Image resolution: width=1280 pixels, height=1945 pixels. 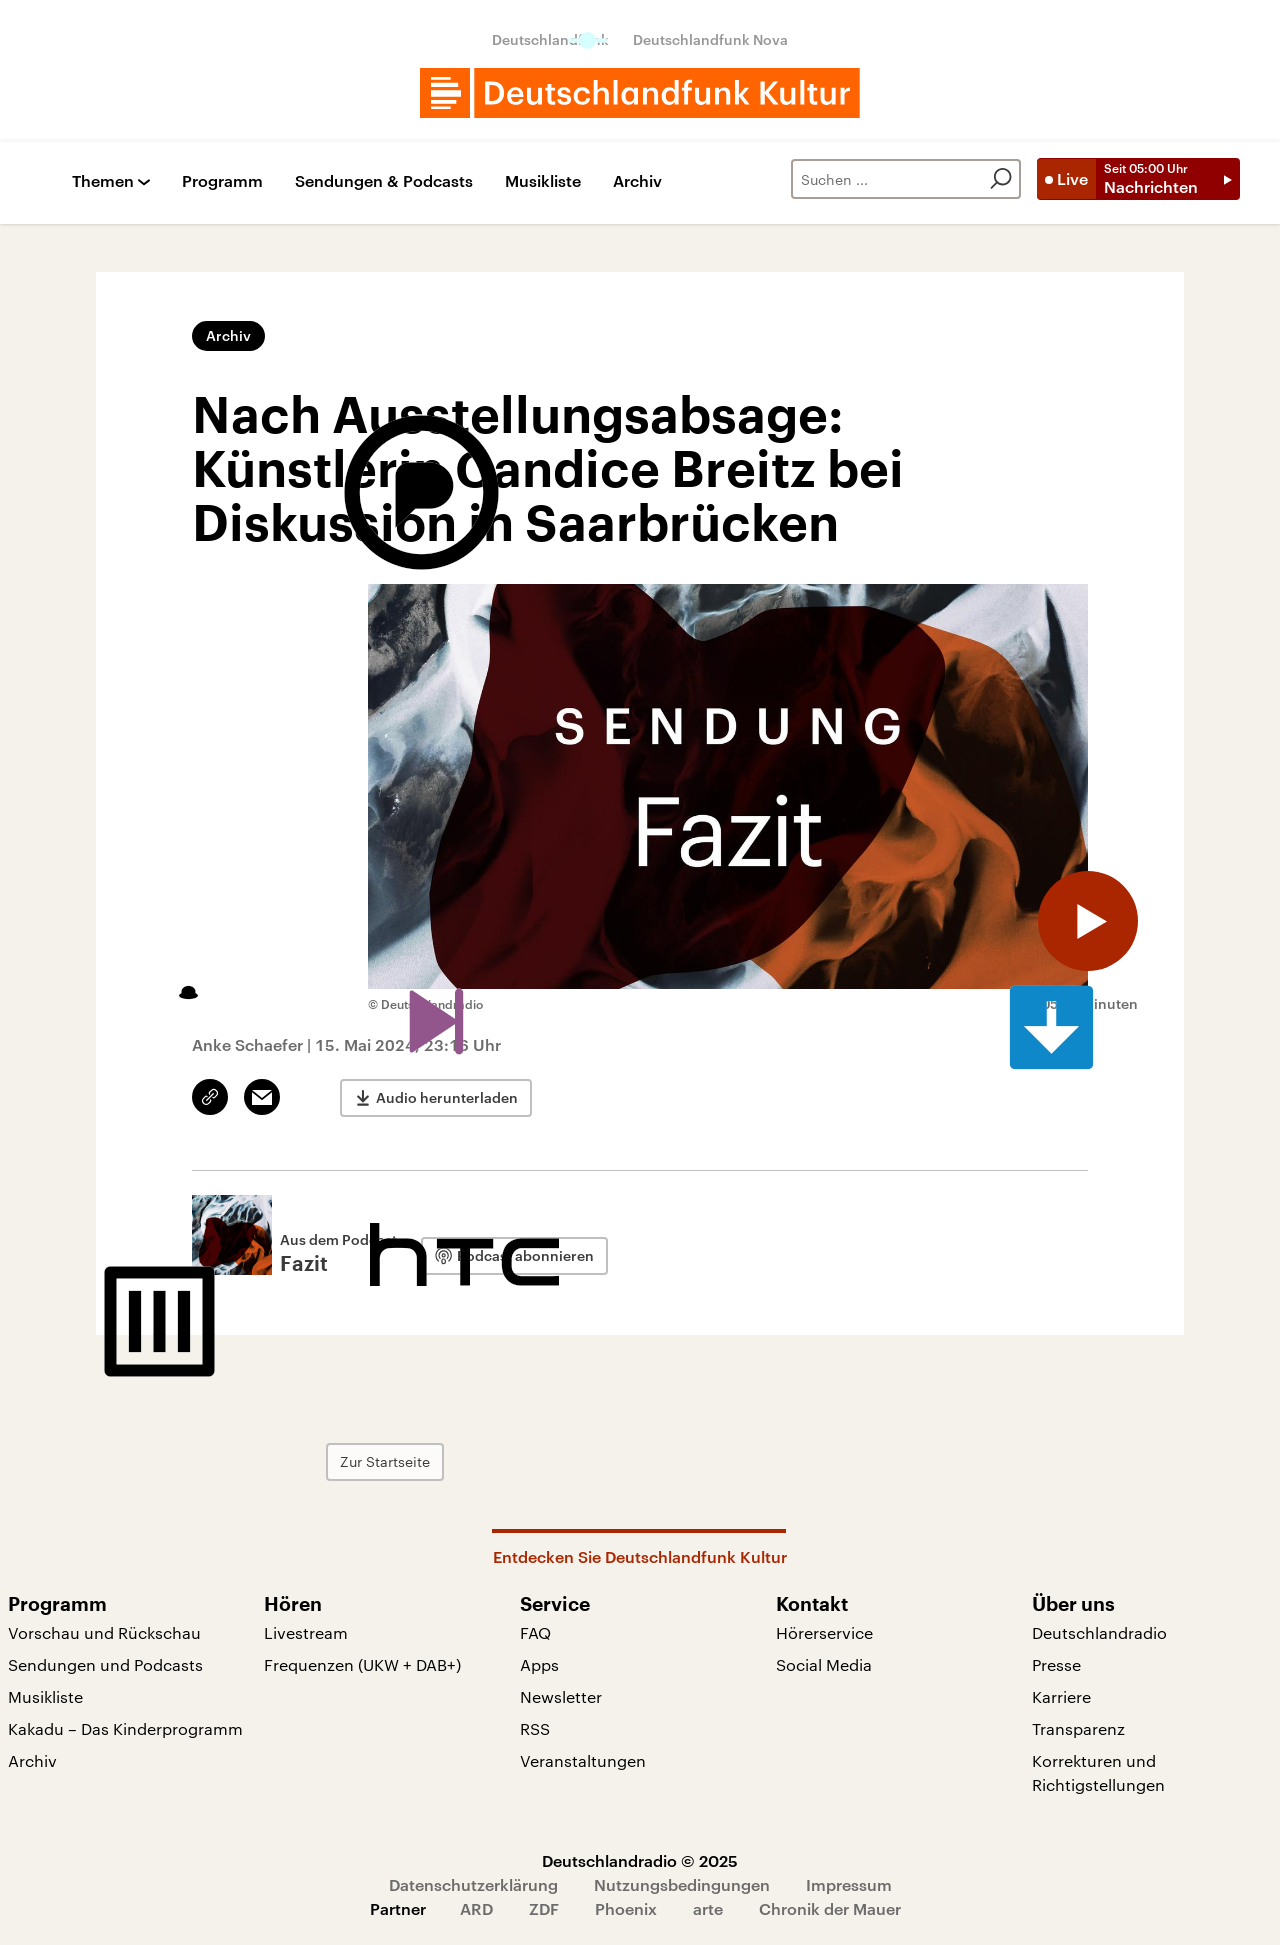 What do you see at coordinates (464, 1254) in the screenshot?
I see `HTC brand logo` at bounding box center [464, 1254].